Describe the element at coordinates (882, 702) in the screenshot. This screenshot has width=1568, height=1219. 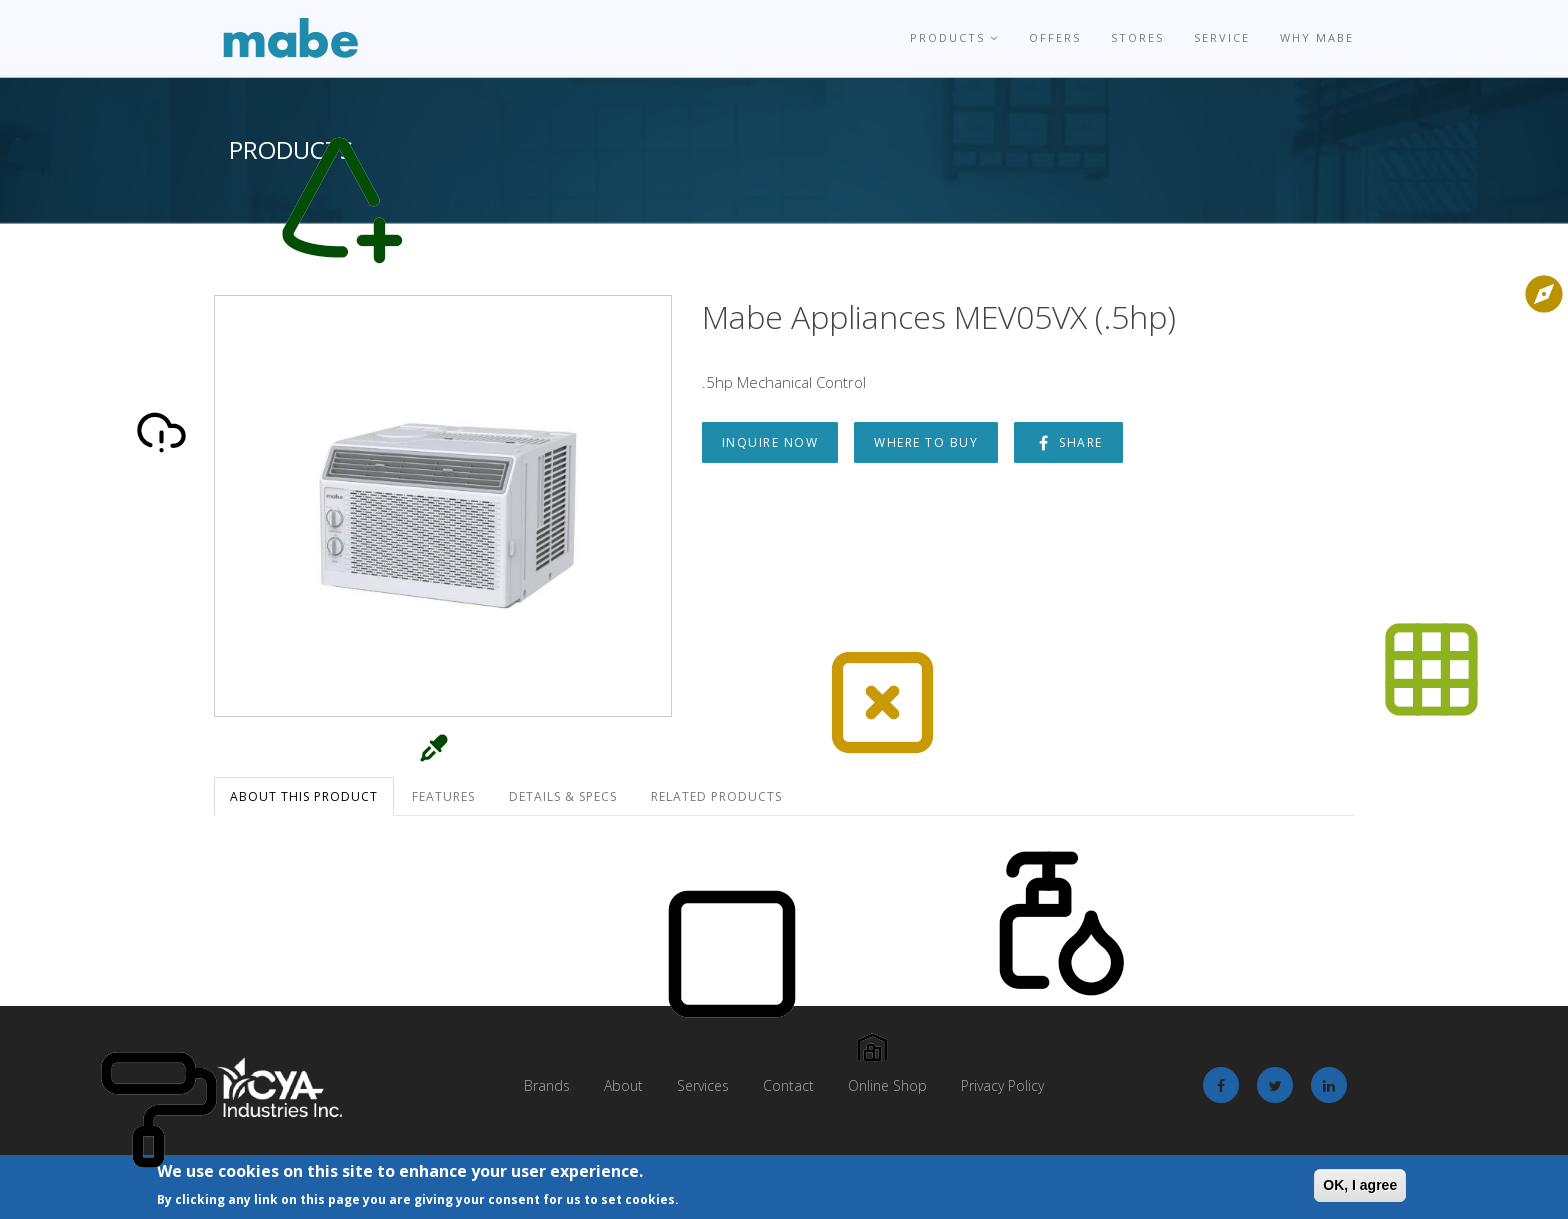
I see `close or dismiss a dialog box` at that location.